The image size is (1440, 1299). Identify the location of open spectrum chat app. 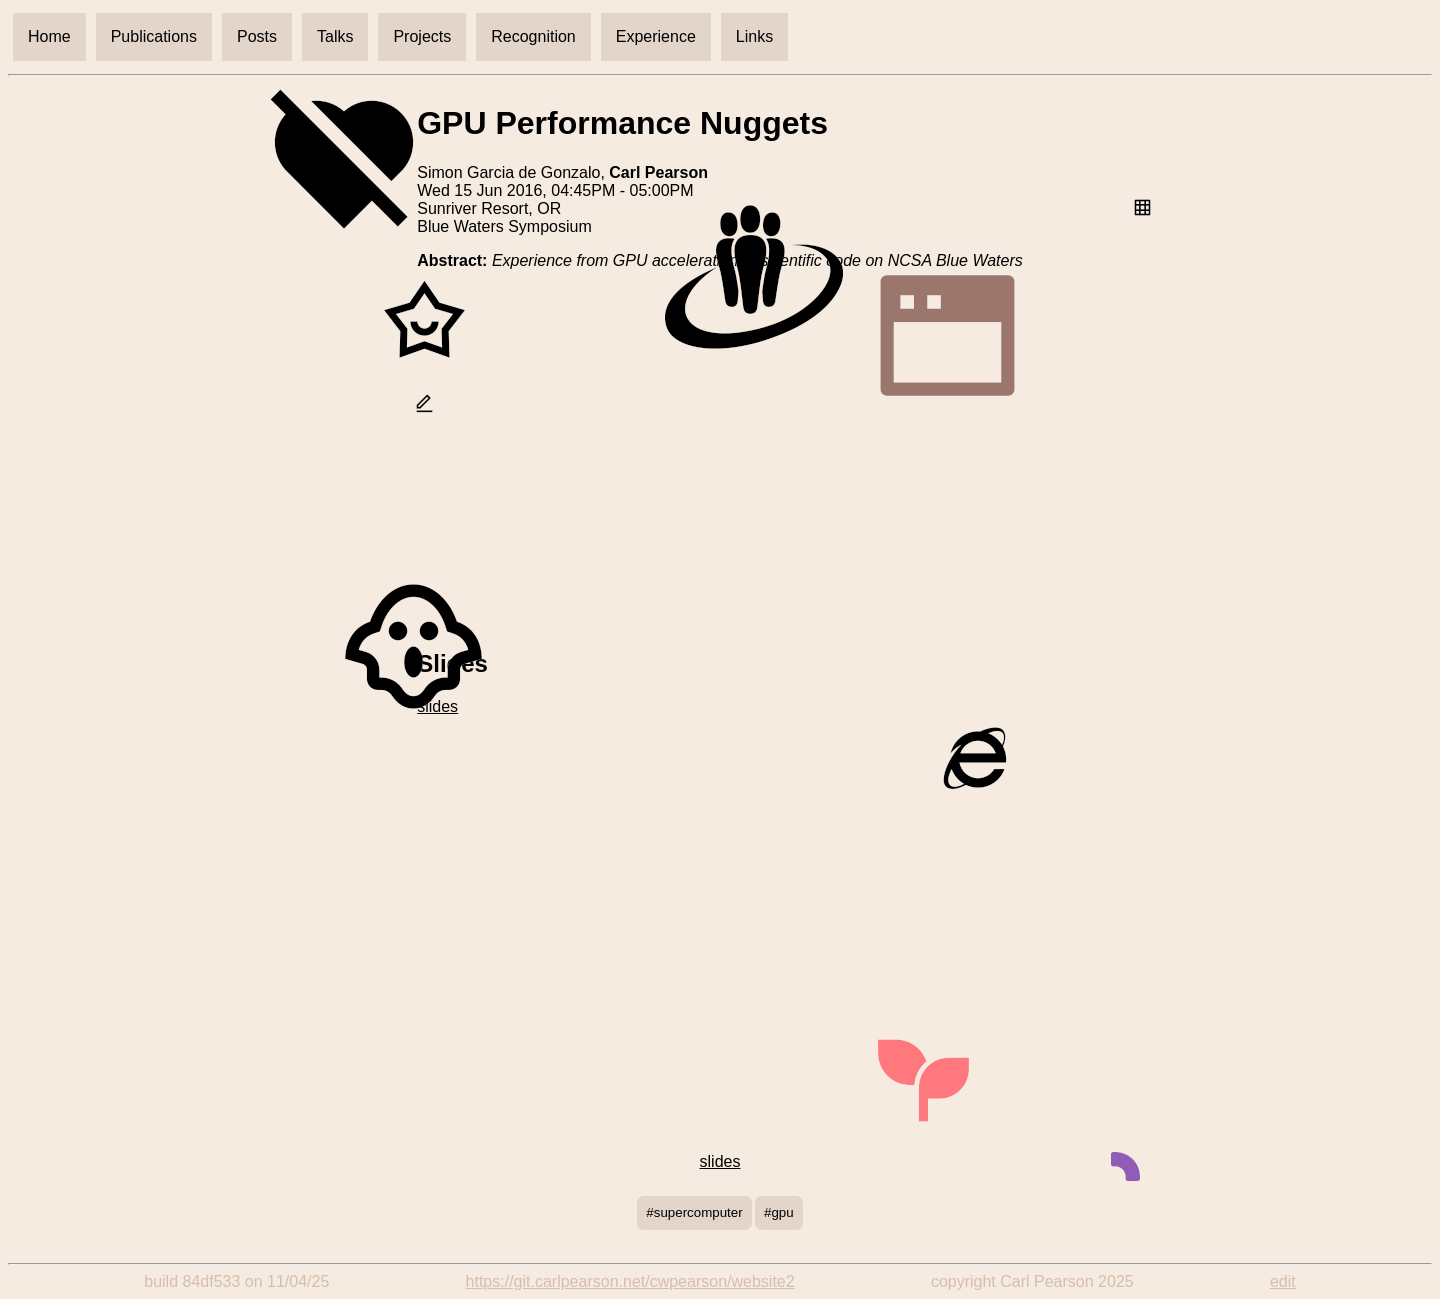
(1125, 1166).